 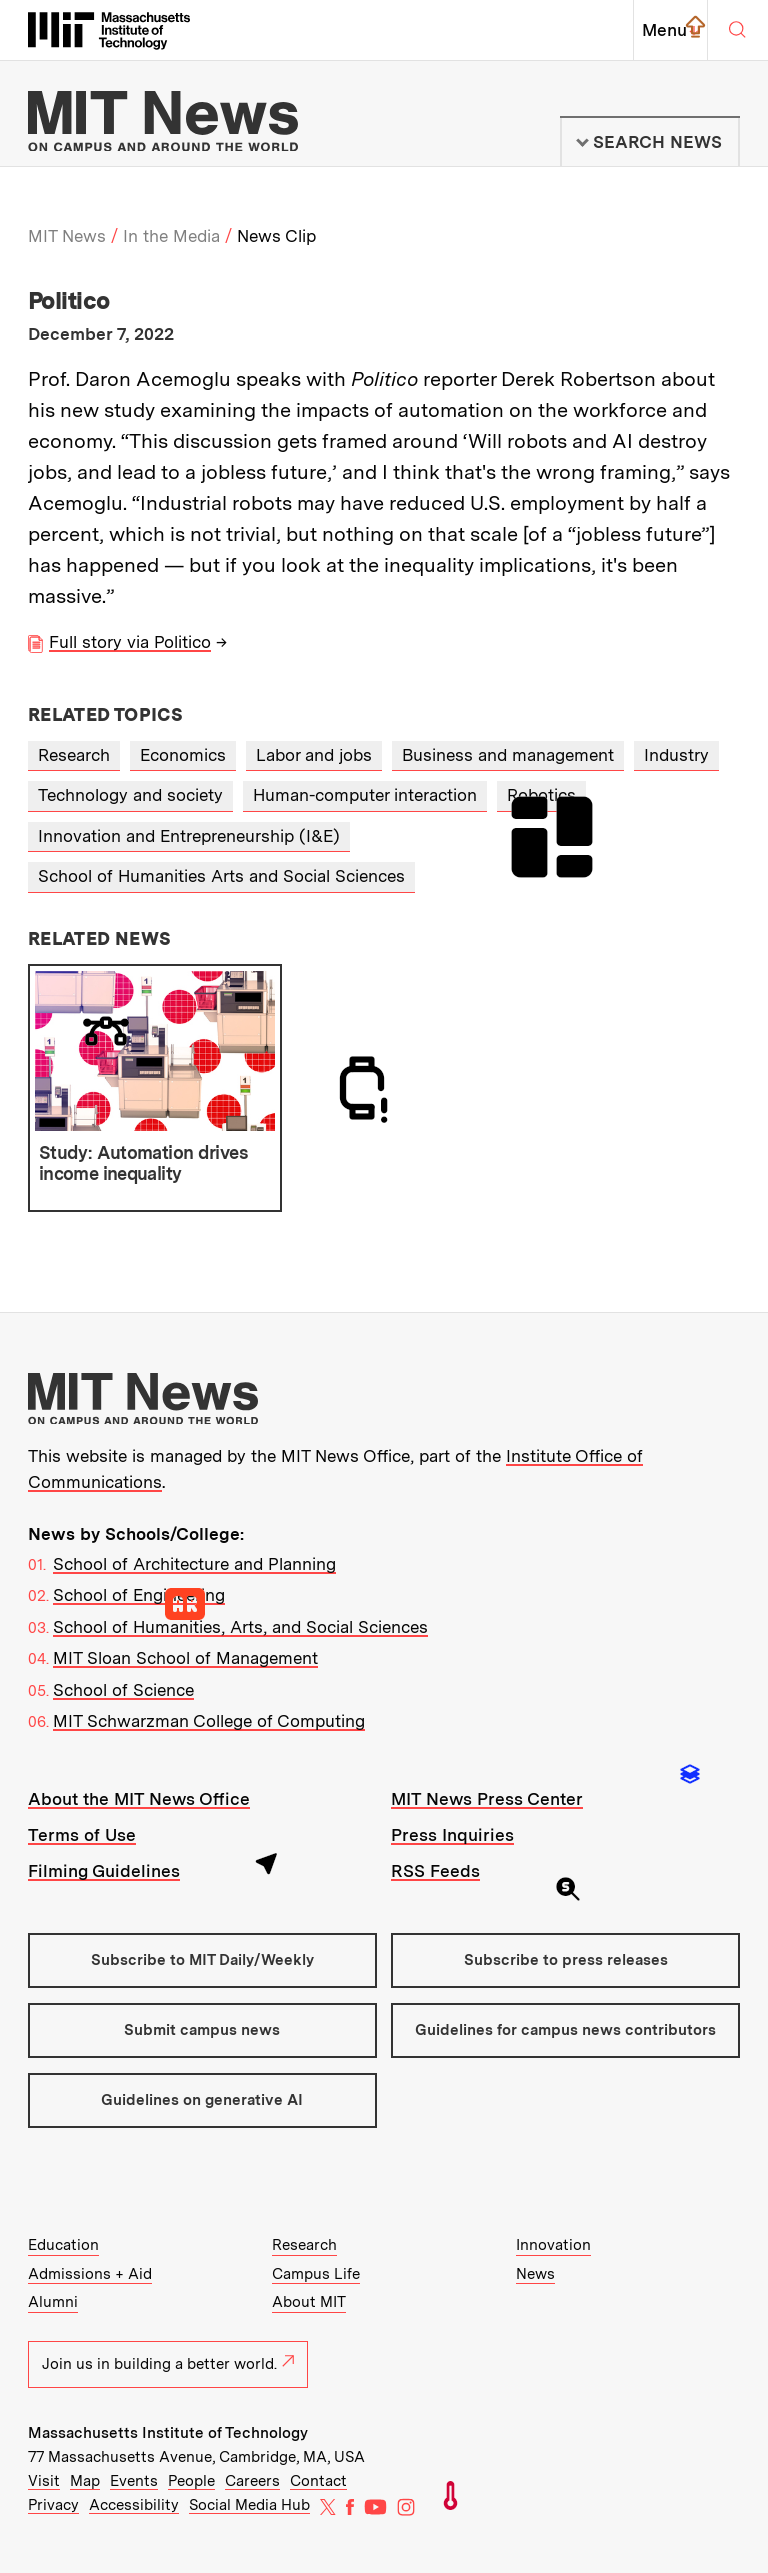 I want to click on send current location, so click(x=266, y=1863).